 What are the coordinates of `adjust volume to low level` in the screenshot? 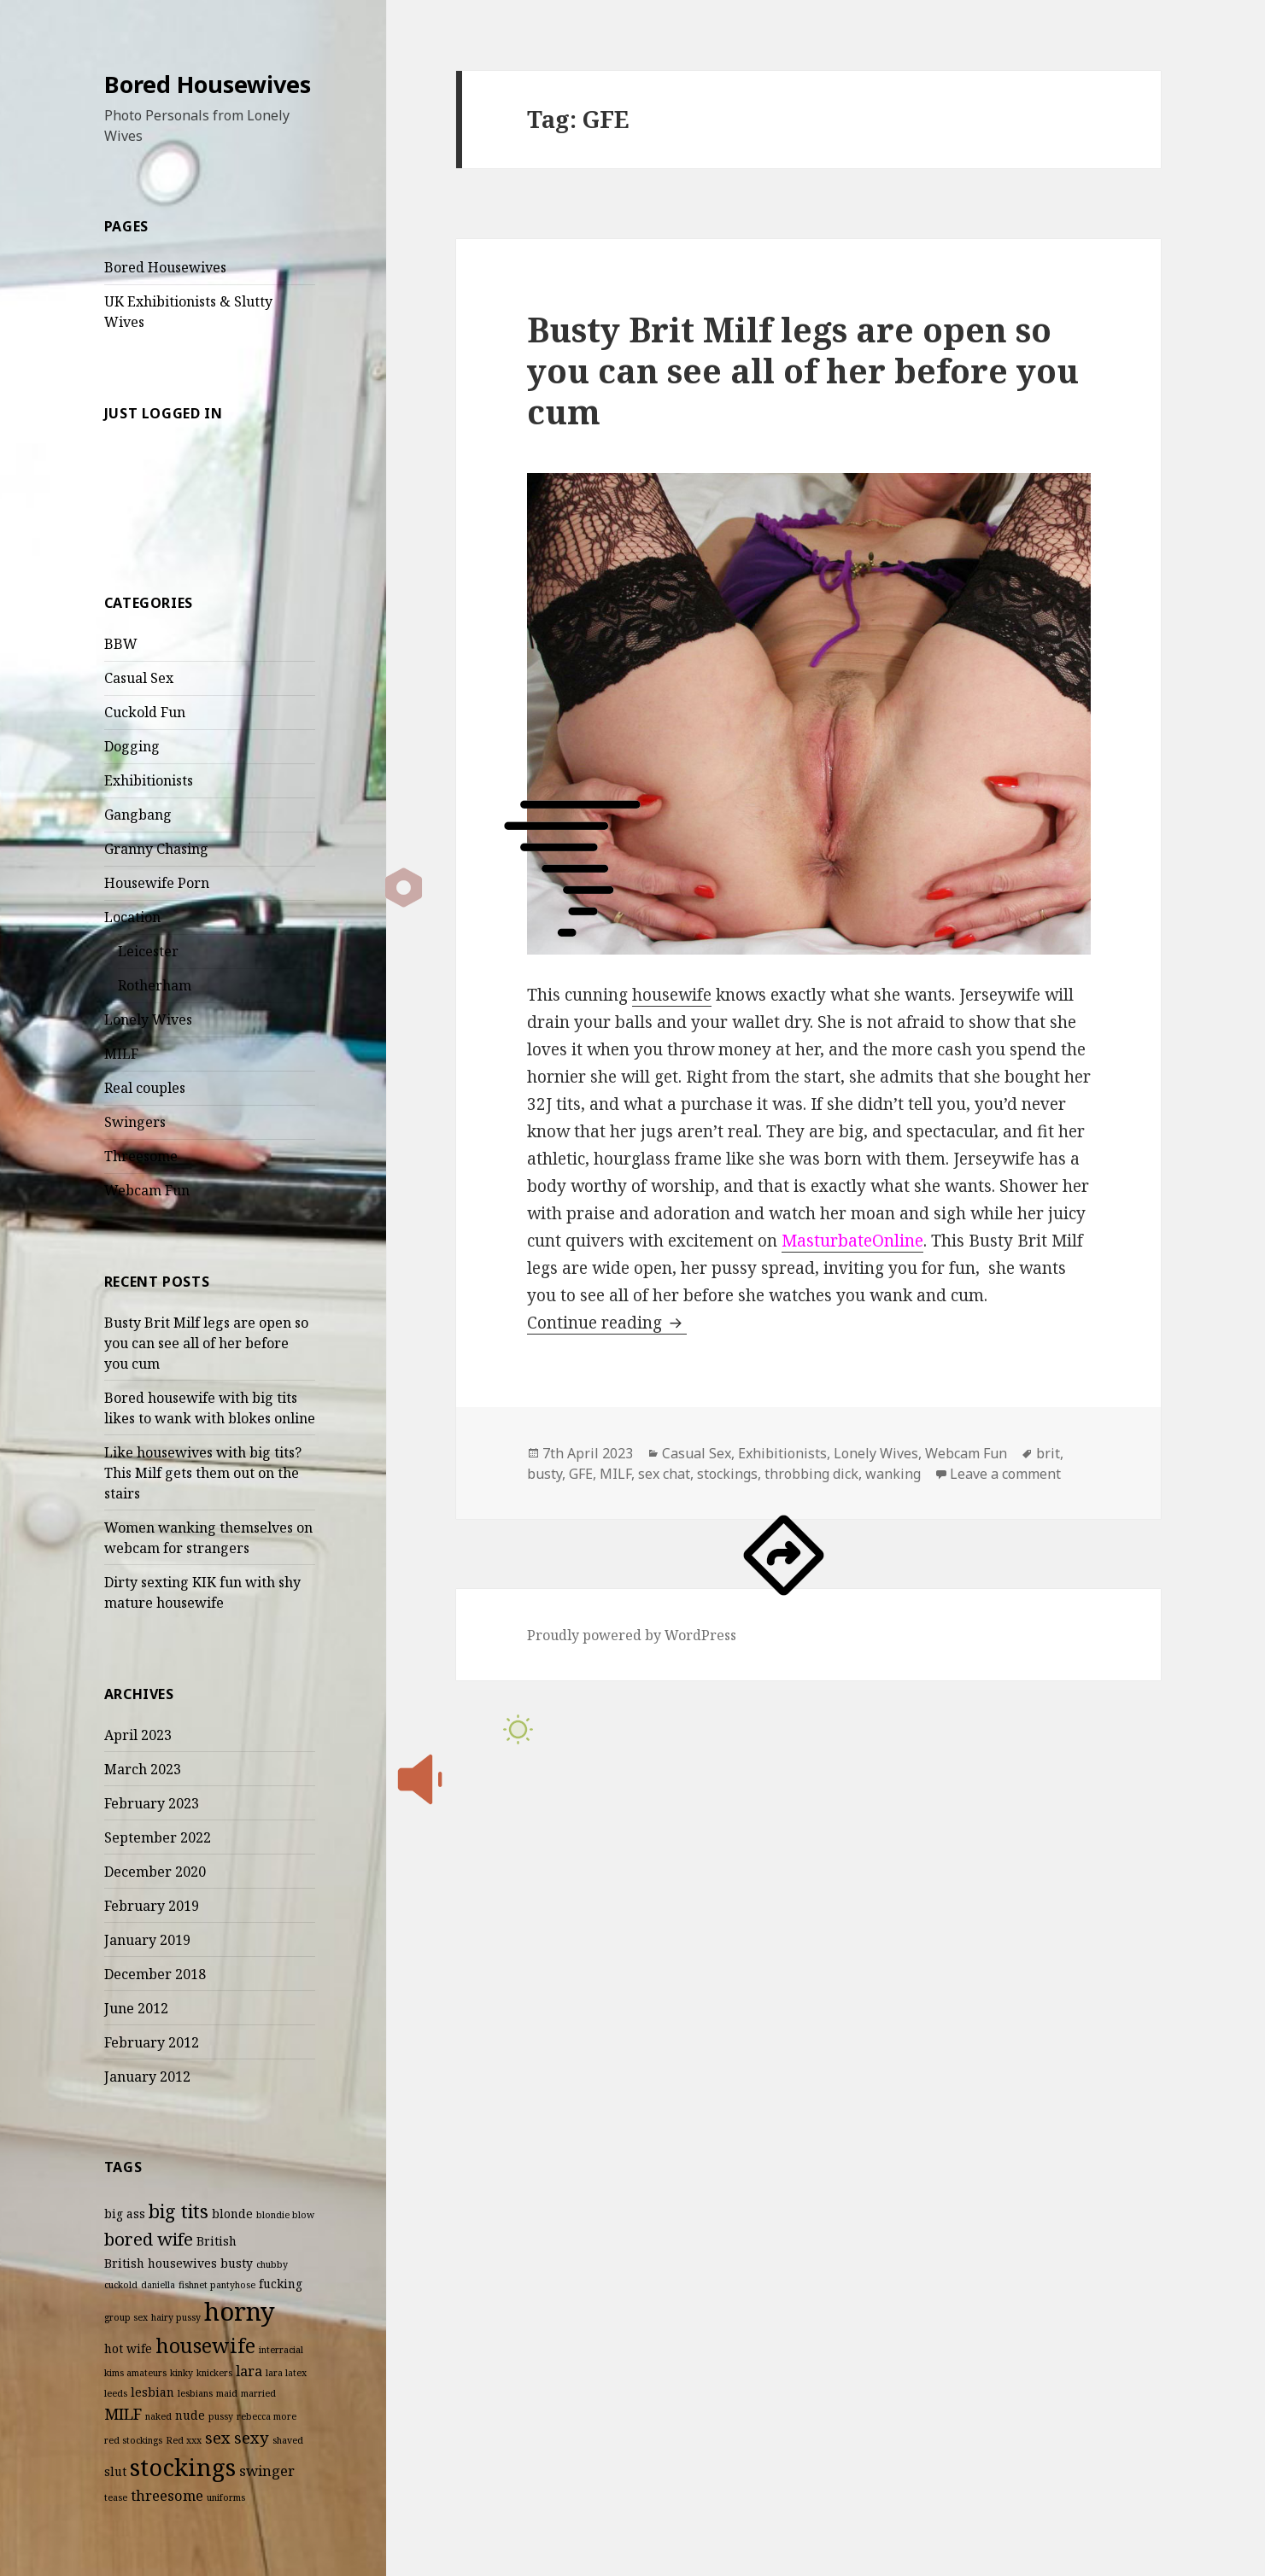 It's located at (423, 1779).